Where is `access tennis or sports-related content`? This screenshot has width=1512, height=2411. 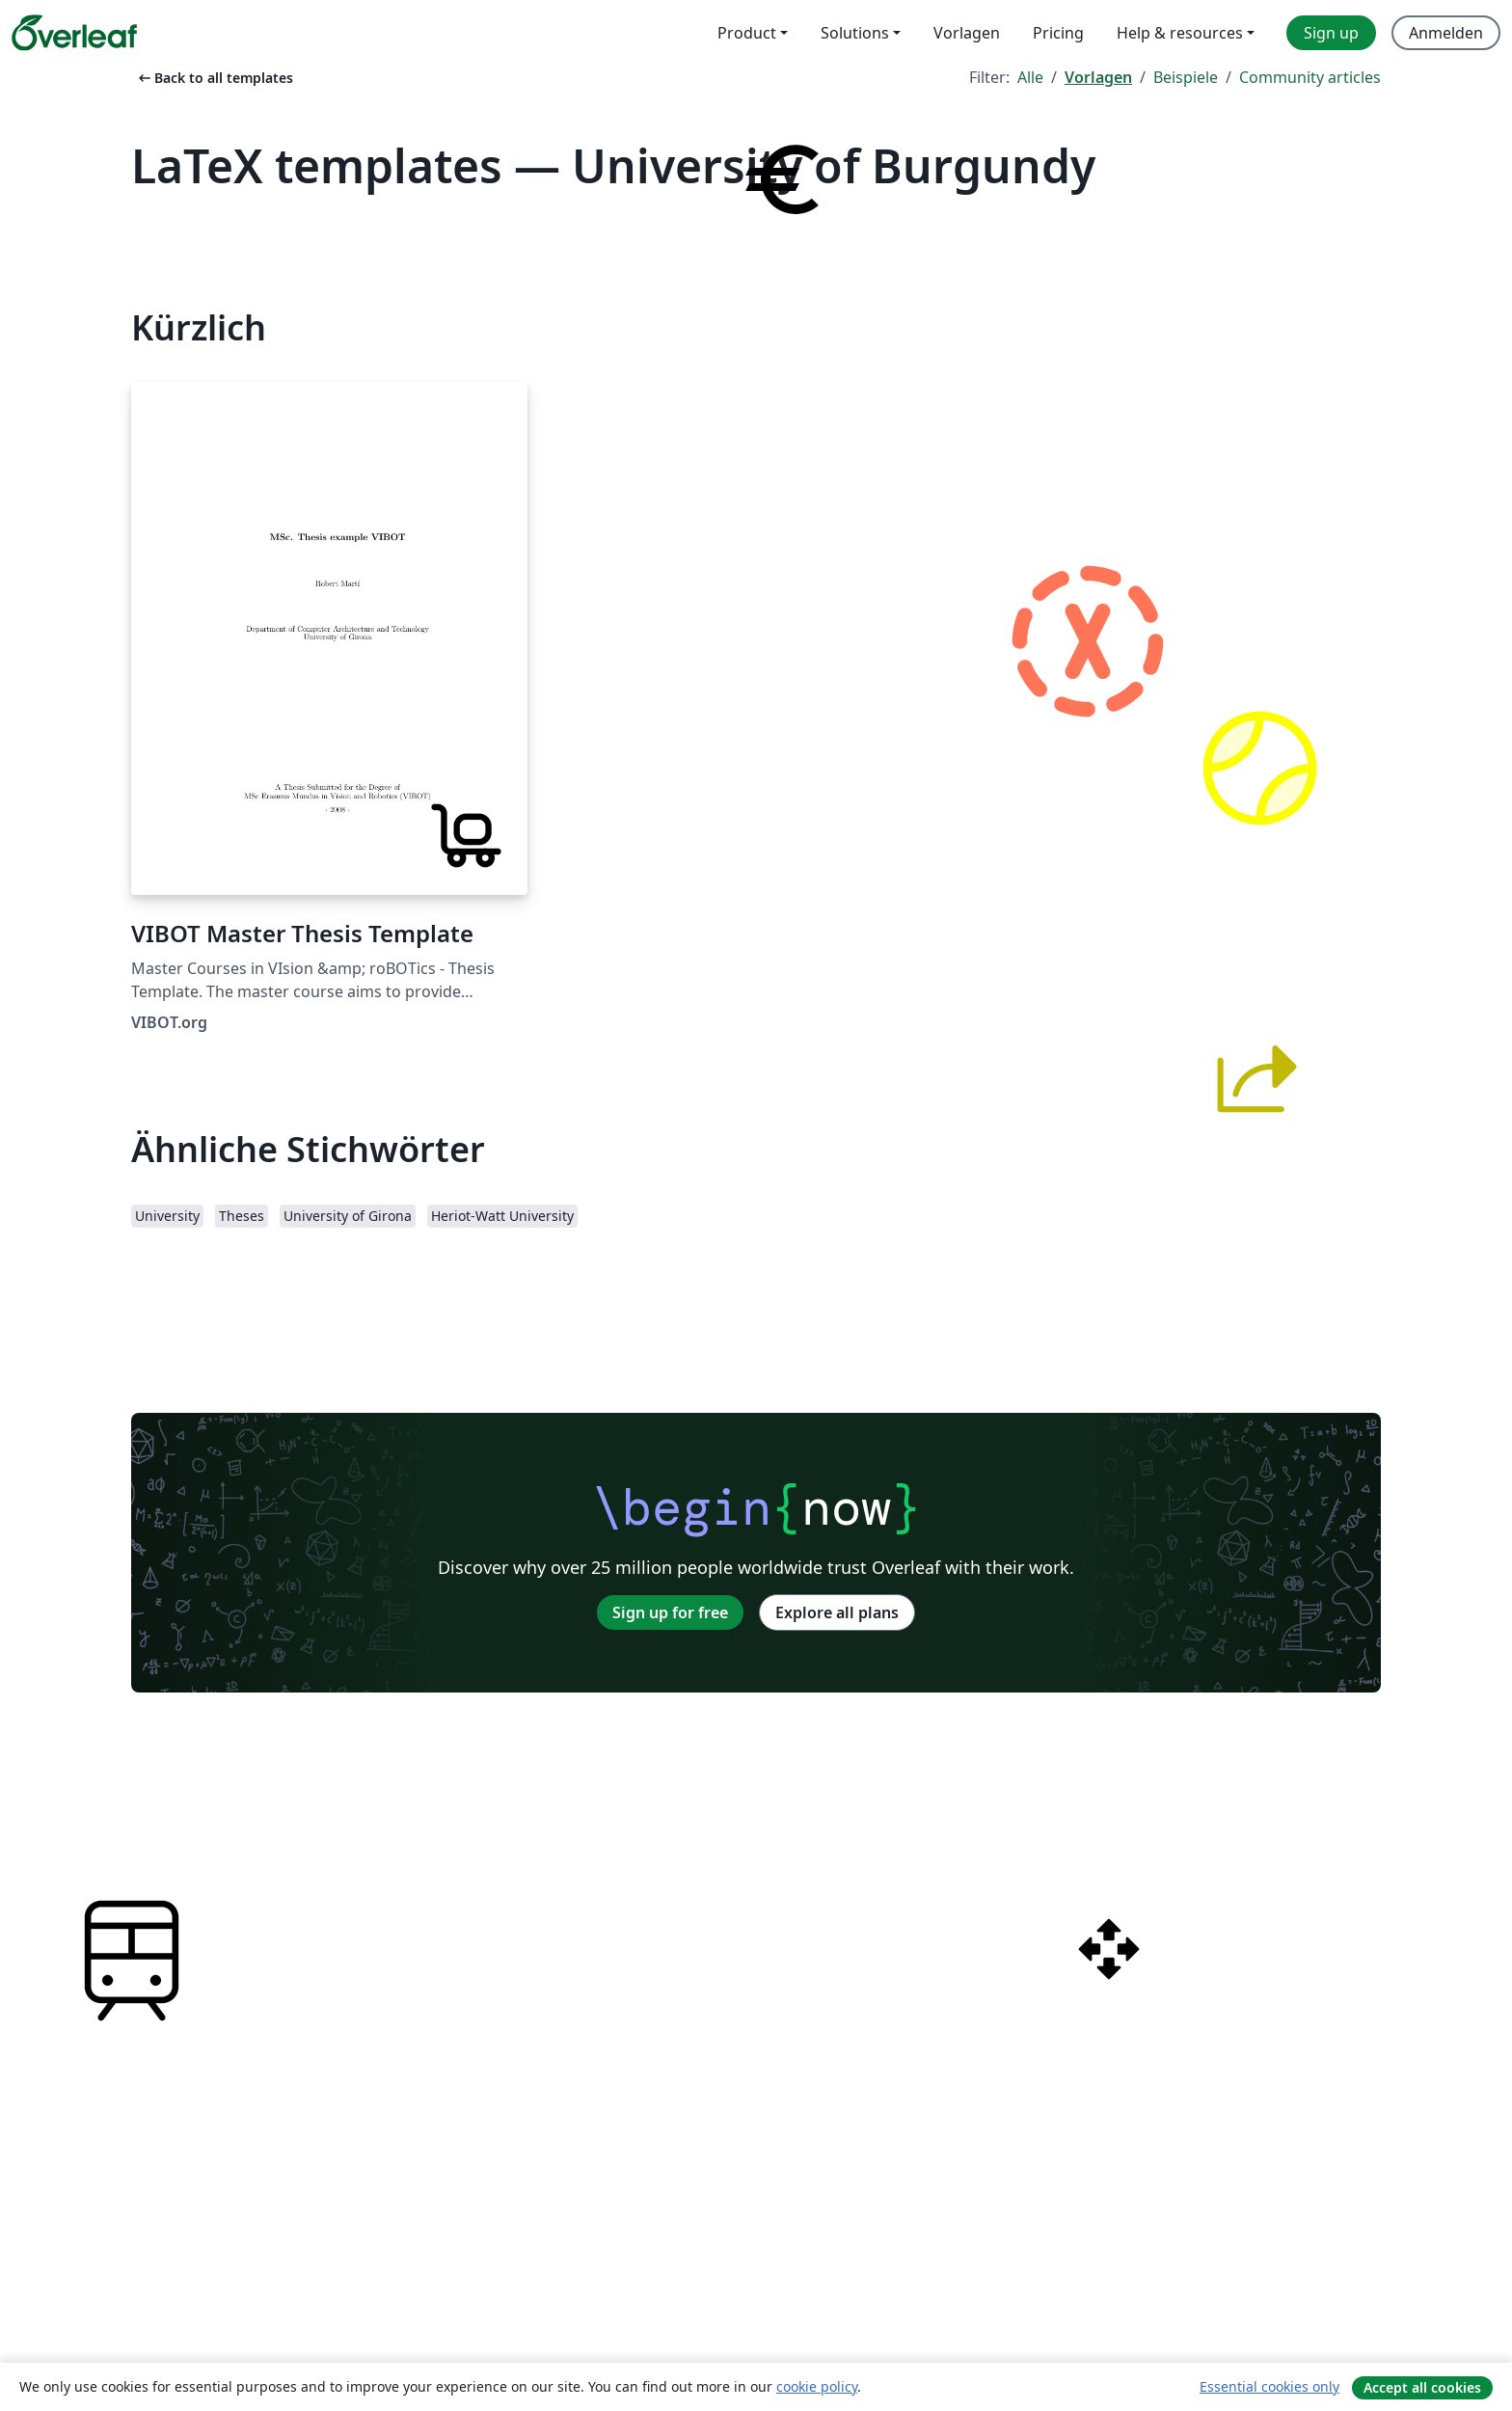 access tennis or sports-related content is located at coordinates (1259, 768).